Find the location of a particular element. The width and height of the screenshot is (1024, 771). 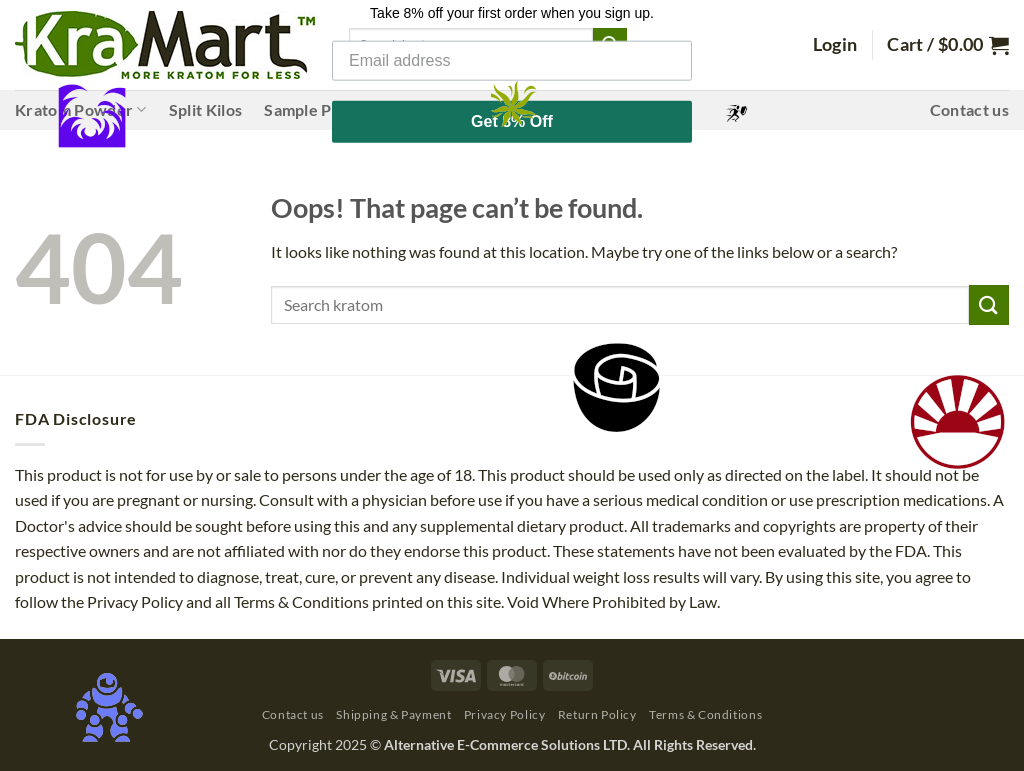

vanilla flavor ingredient or flavoring option is located at coordinates (513, 103).